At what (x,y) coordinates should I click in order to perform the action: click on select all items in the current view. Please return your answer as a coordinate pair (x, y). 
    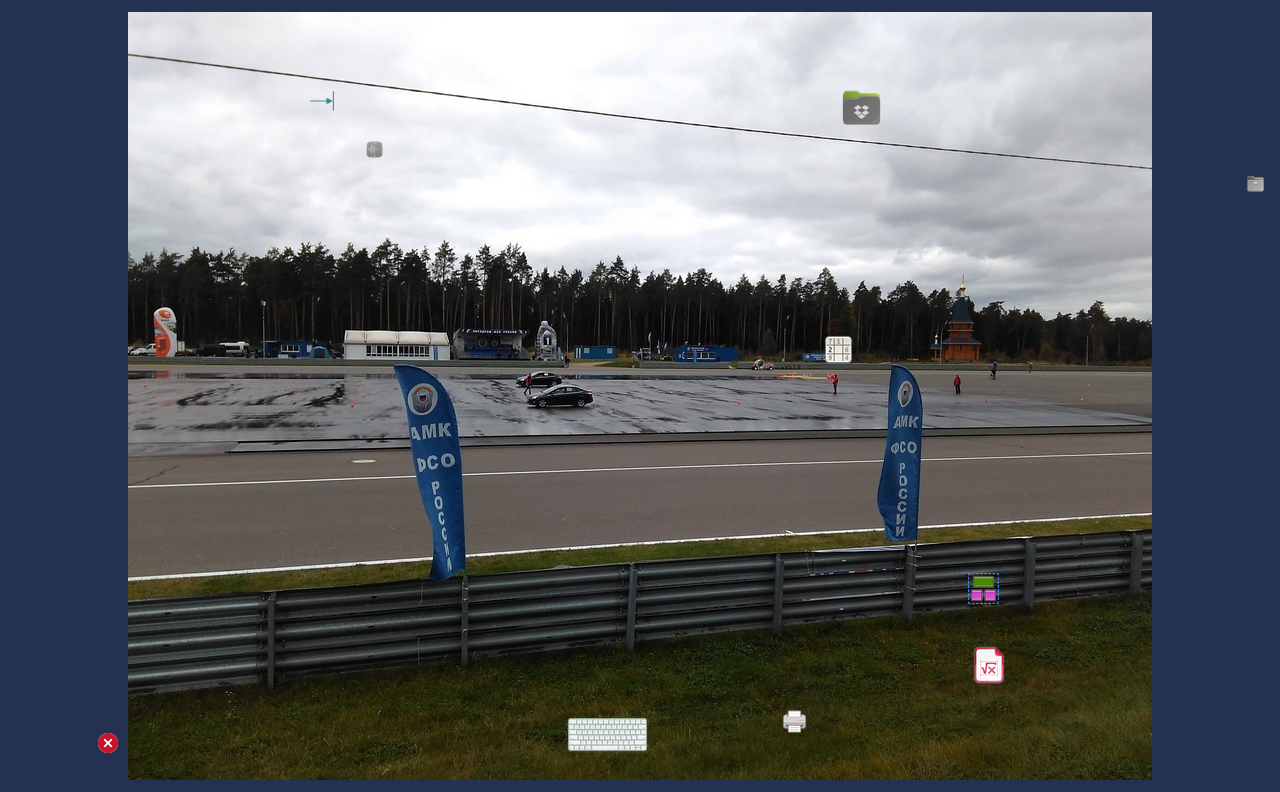
    Looking at the image, I should click on (983, 588).